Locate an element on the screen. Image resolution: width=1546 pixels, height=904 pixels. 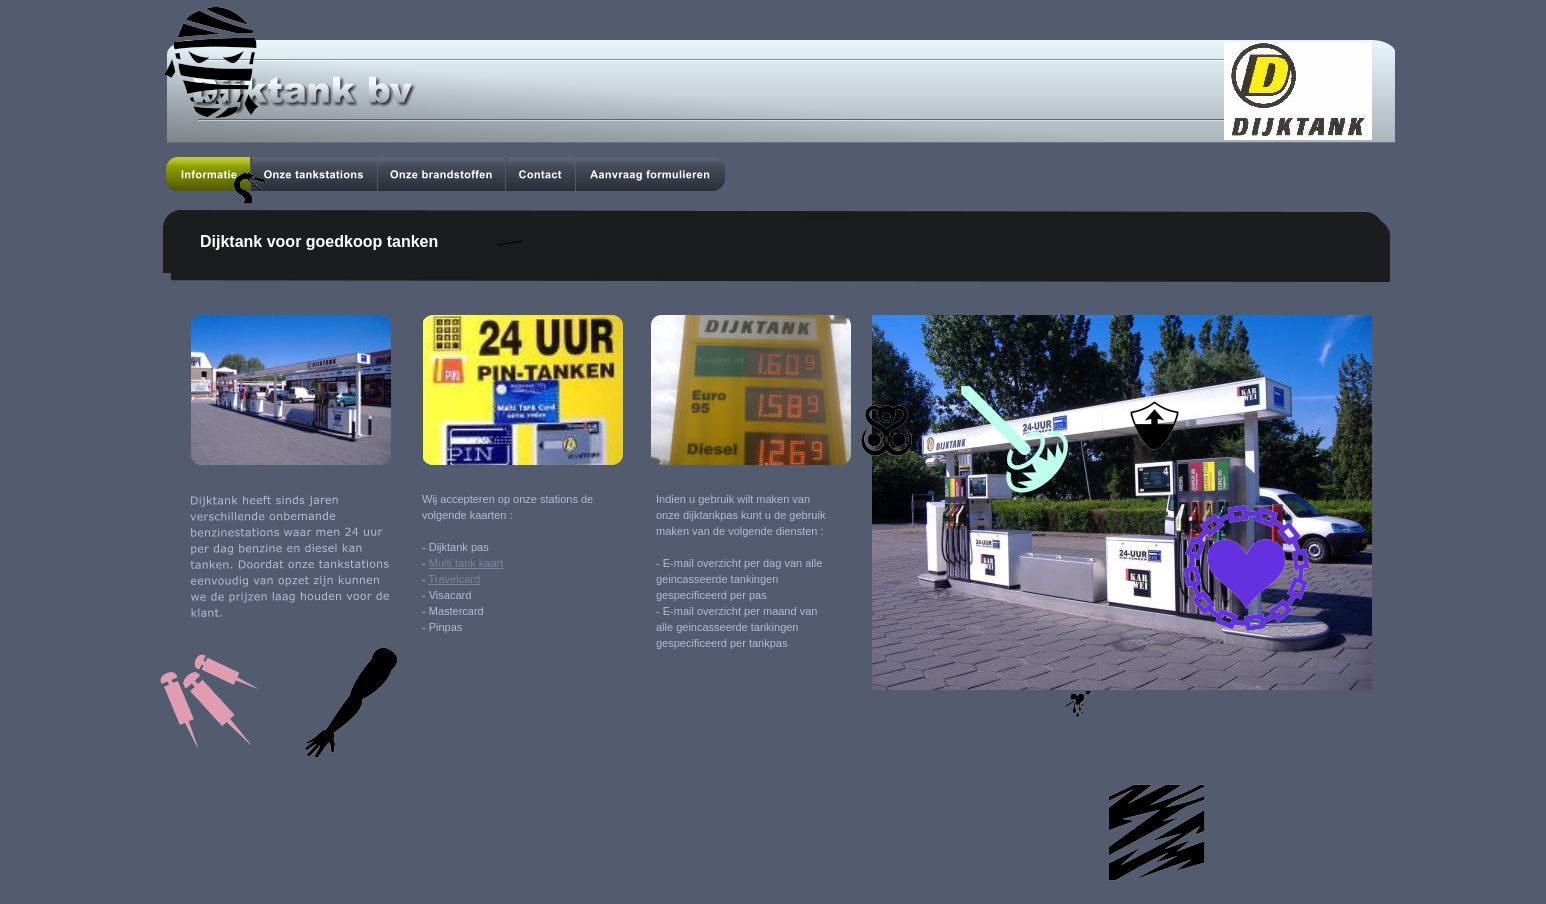
select mummy character or avatar is located at coordinates (216, 62).